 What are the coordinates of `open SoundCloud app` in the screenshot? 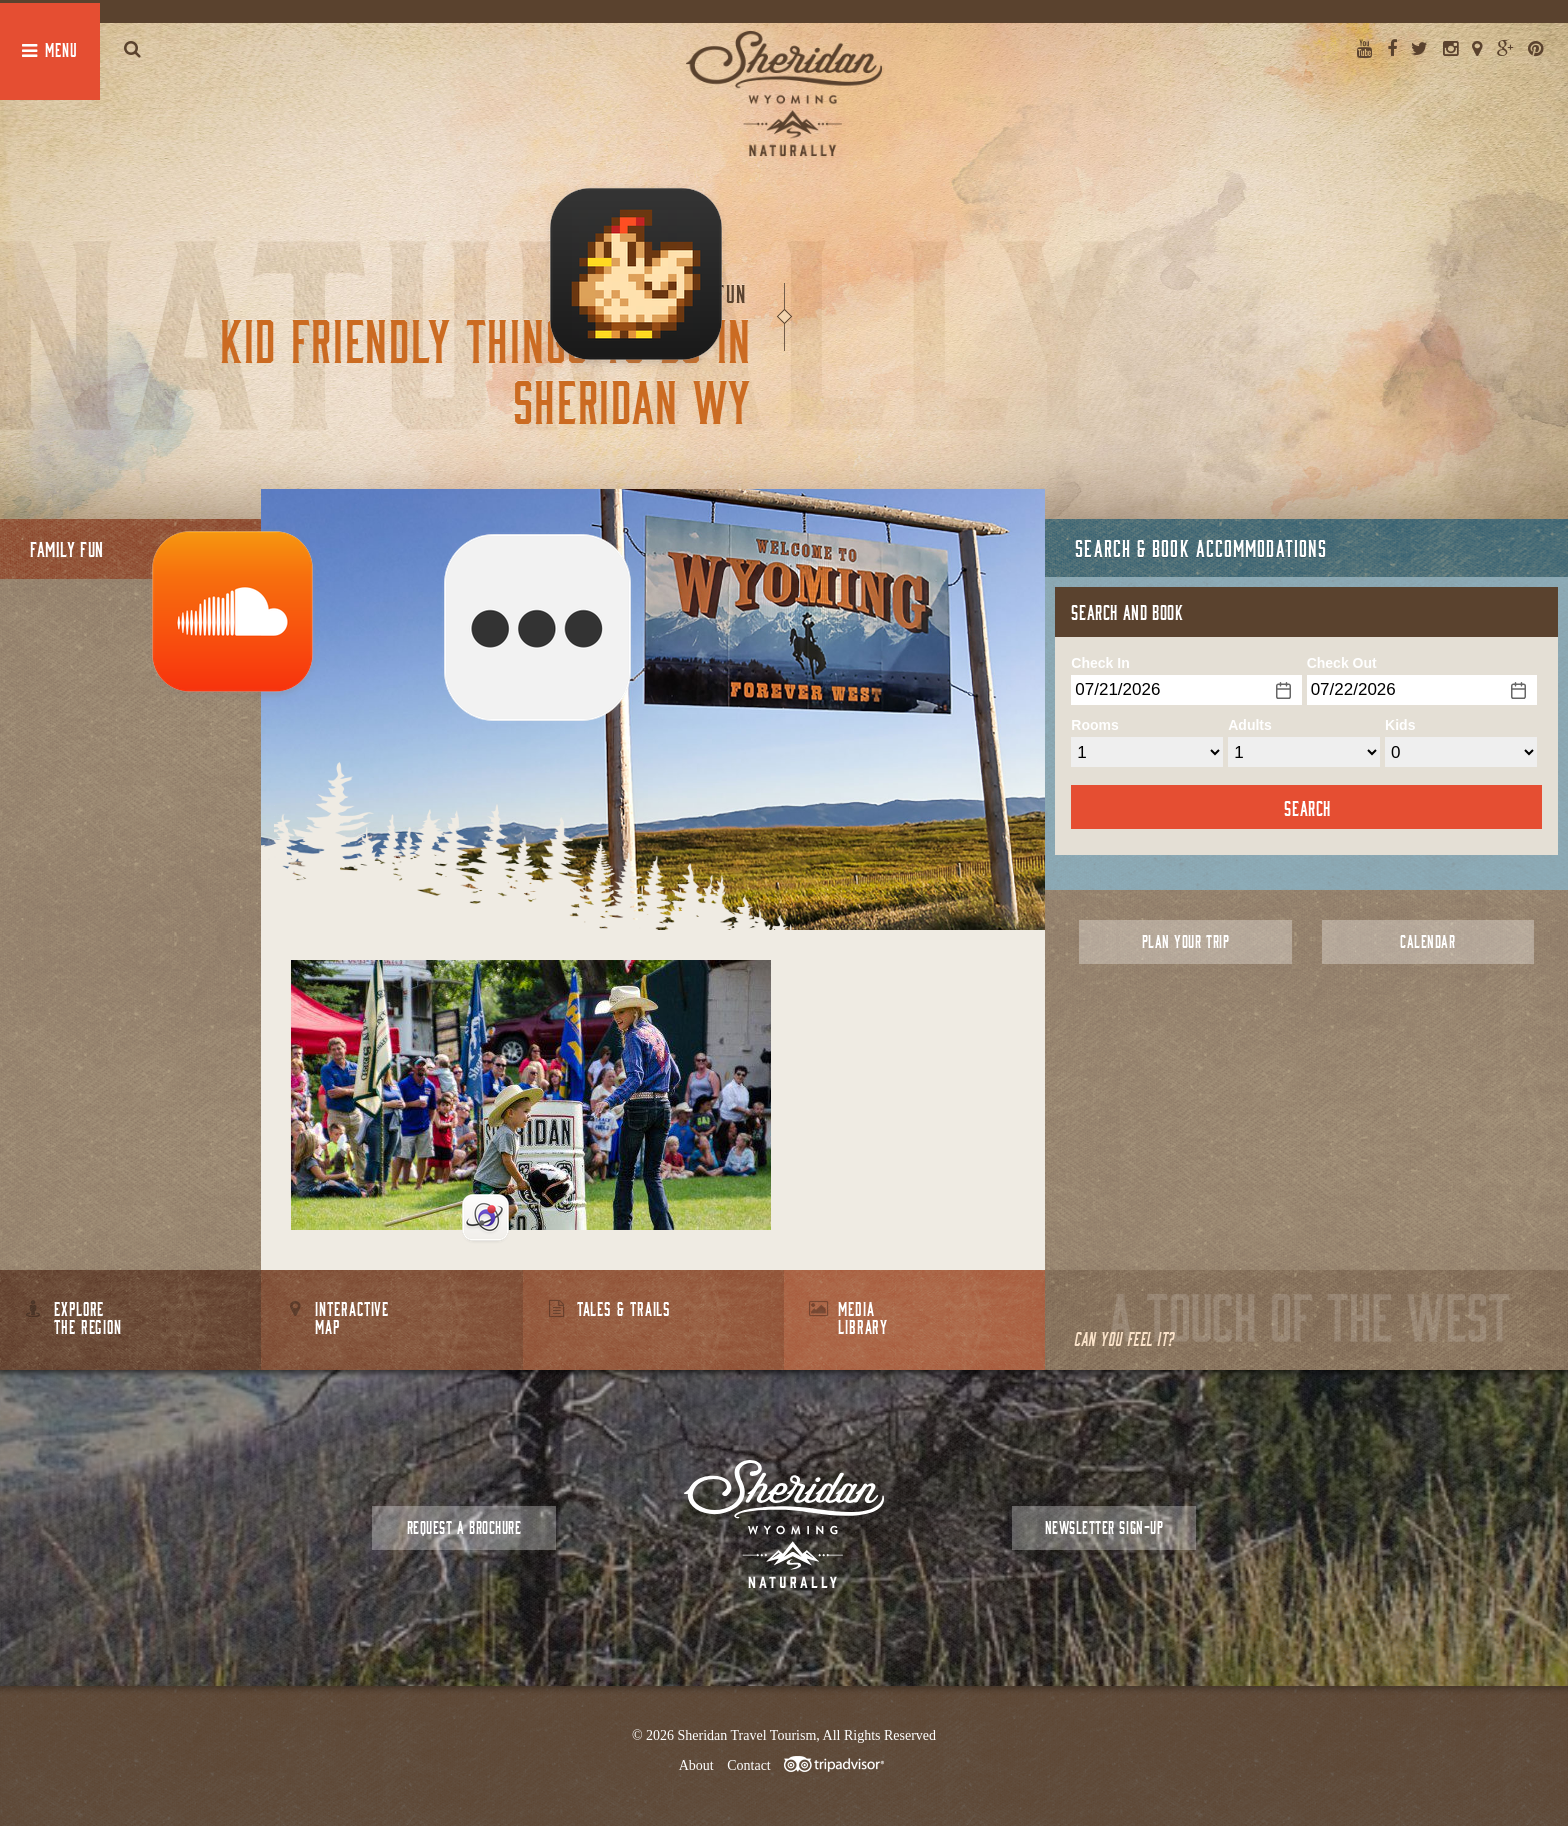 It's located at (232, 611).